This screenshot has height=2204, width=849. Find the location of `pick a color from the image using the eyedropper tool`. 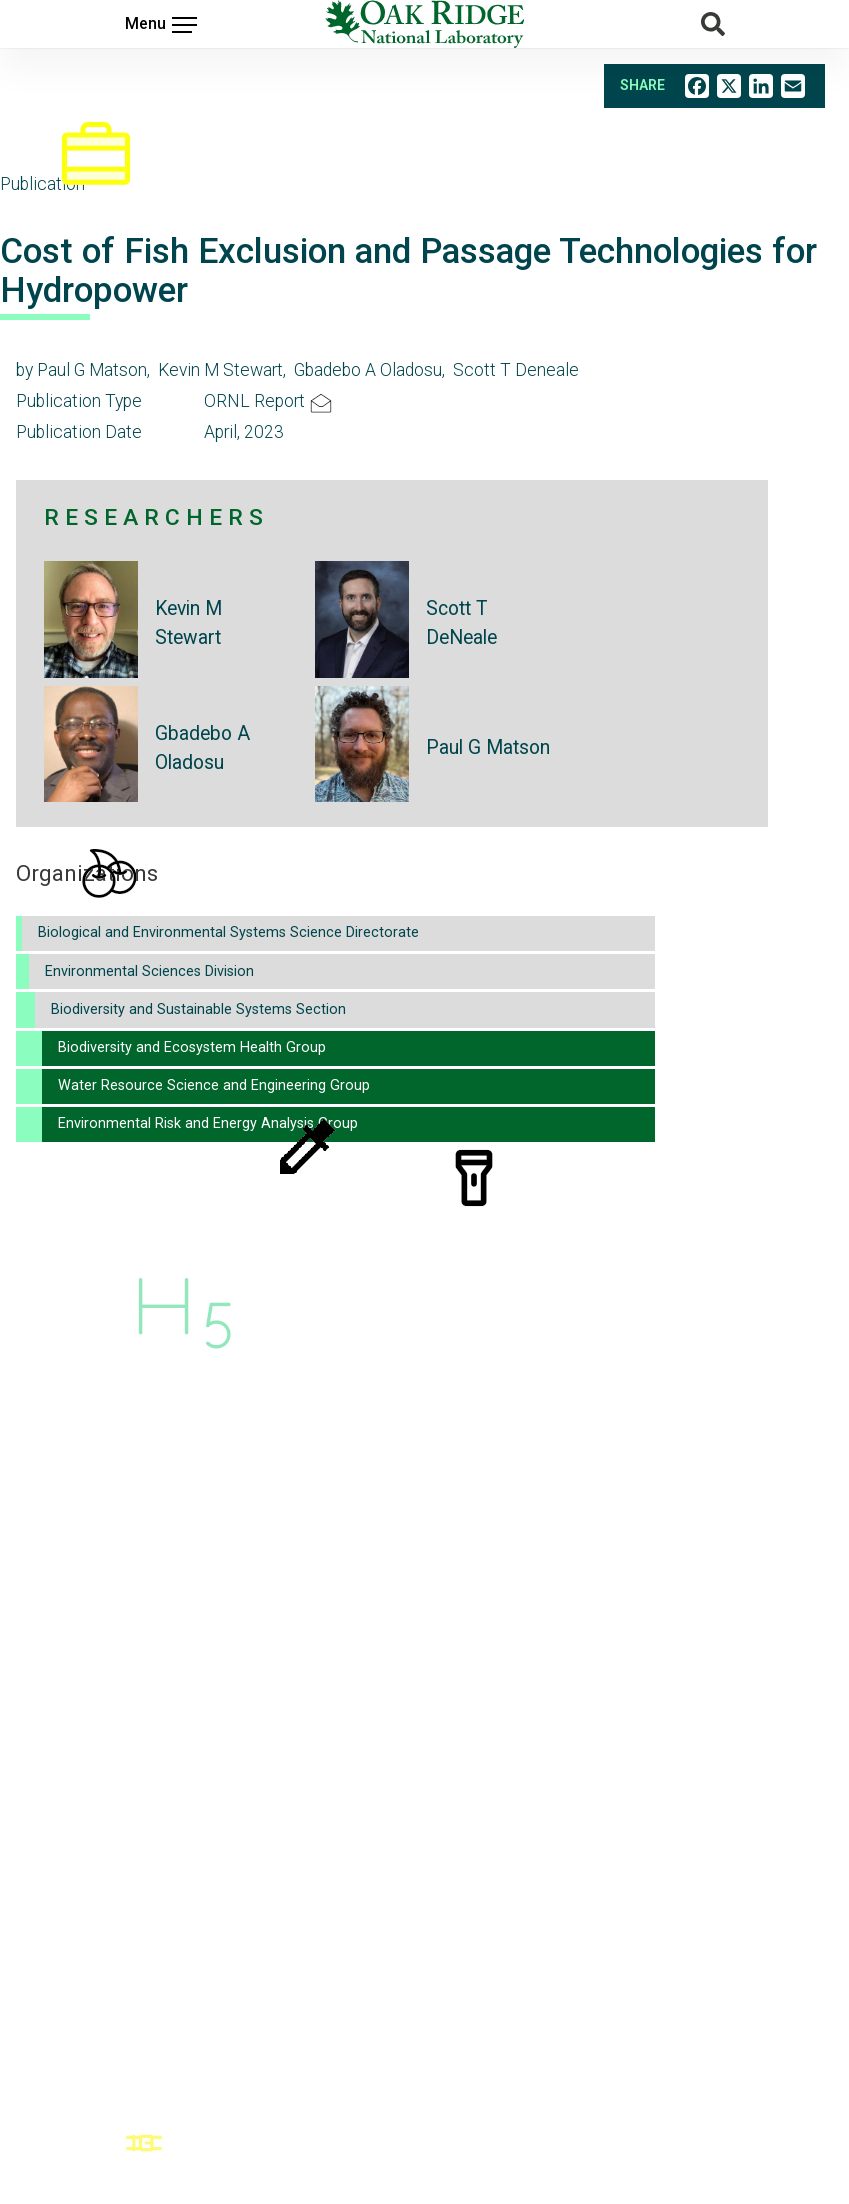

pick a color from the image using the eyedropper tool is located at coordinates (307, 1147).